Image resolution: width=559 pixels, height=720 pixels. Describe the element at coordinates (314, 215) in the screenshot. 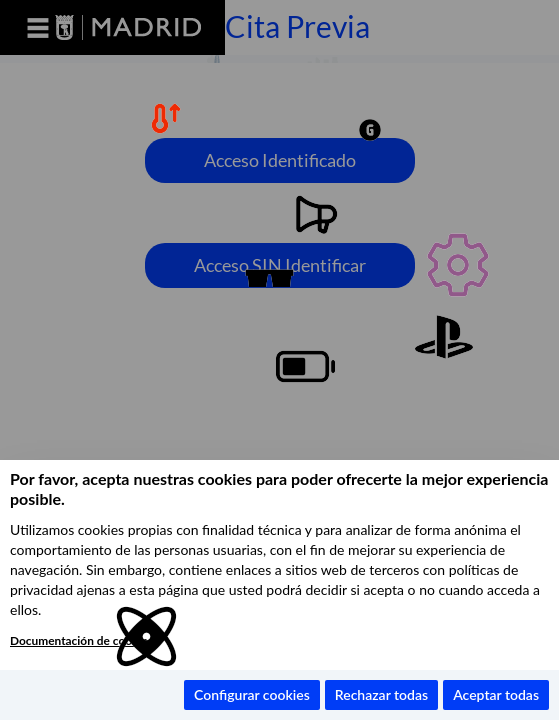

I see `make an announcement or broadcast` at that location.